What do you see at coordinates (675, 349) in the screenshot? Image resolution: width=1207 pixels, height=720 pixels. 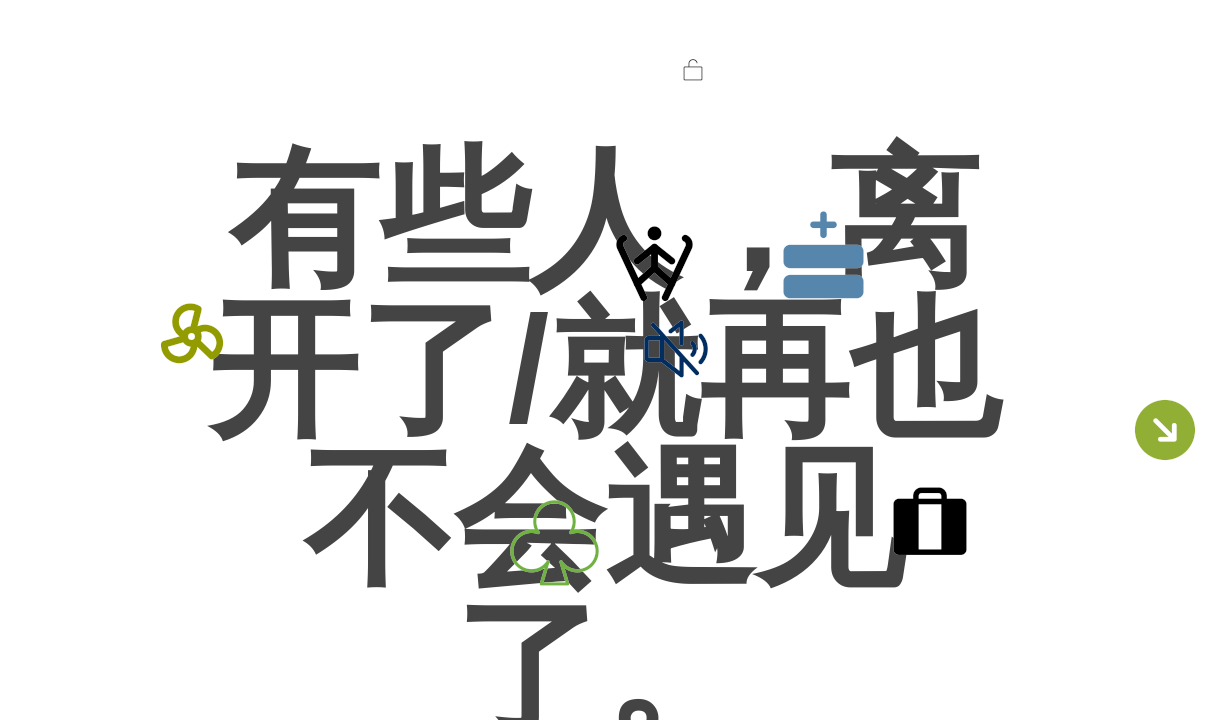 I see `mute audio or sound` at bounding box center [675, 349].